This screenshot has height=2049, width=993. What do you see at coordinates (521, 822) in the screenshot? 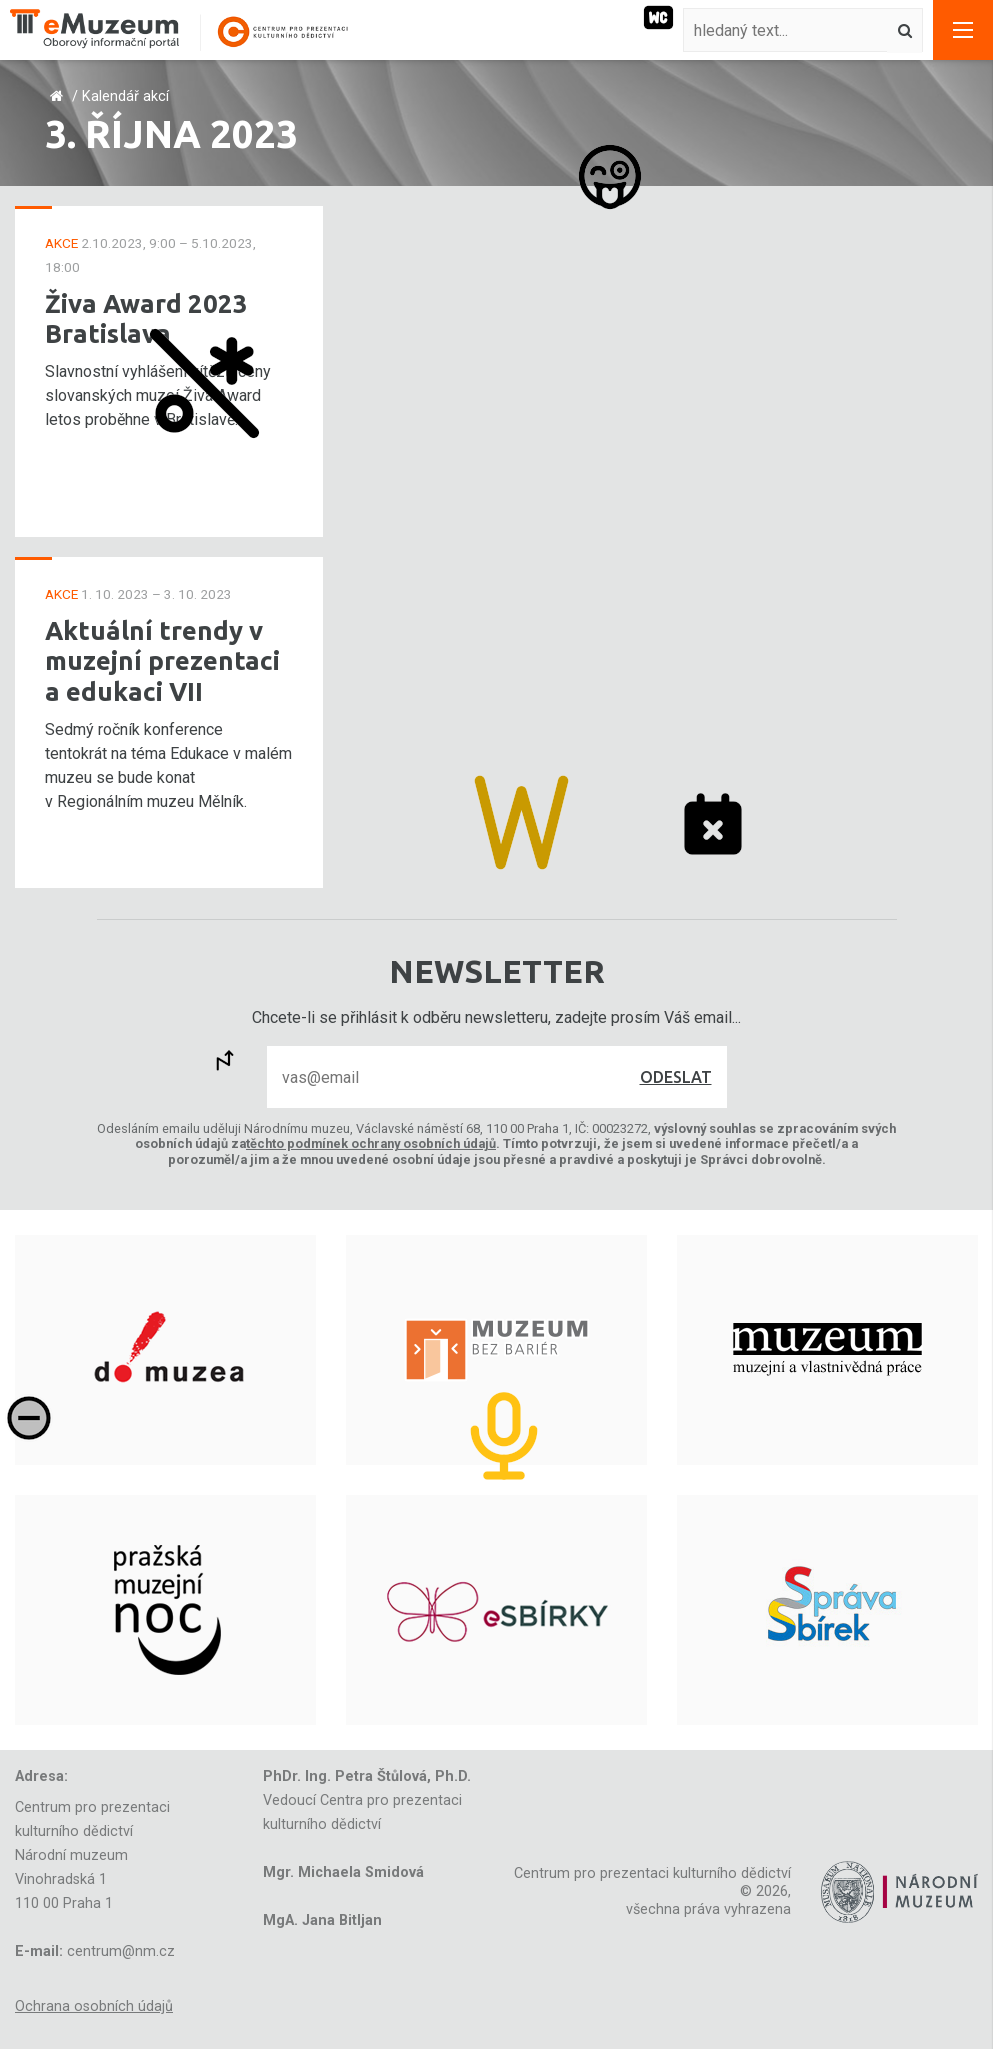
I see `indicates items or options starting with the letter W` at bounding box center [521, 822].